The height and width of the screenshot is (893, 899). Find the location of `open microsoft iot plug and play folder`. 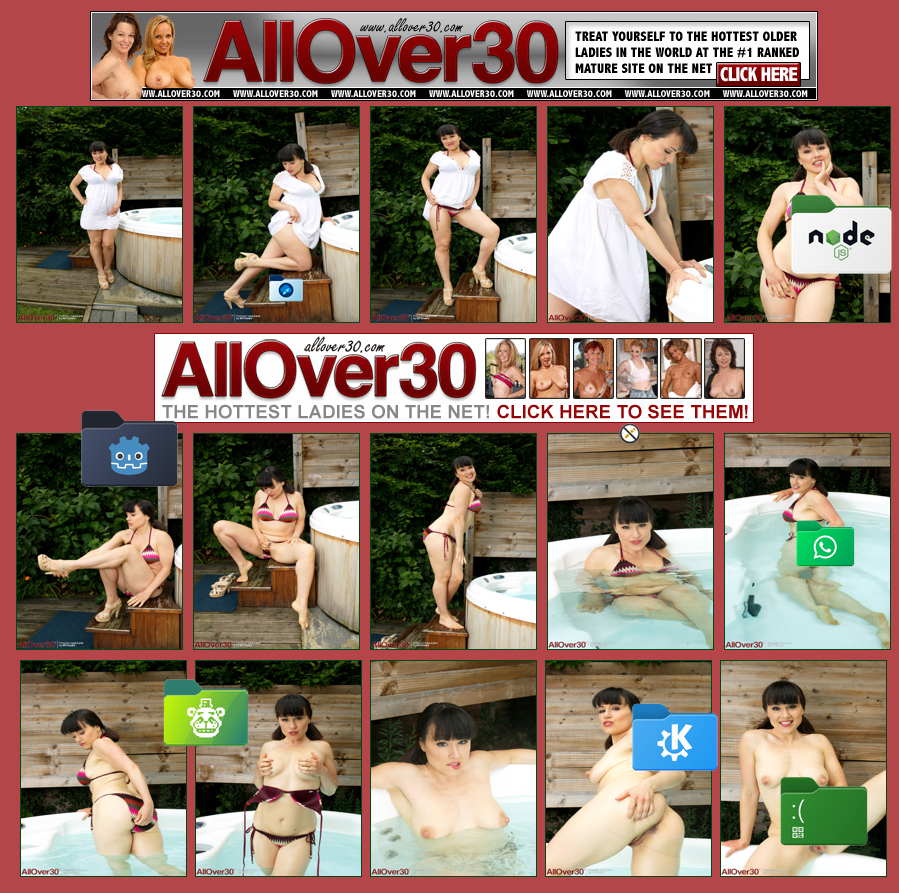

open microsoft iot plug and play folder is located at coordinates (286, 289).